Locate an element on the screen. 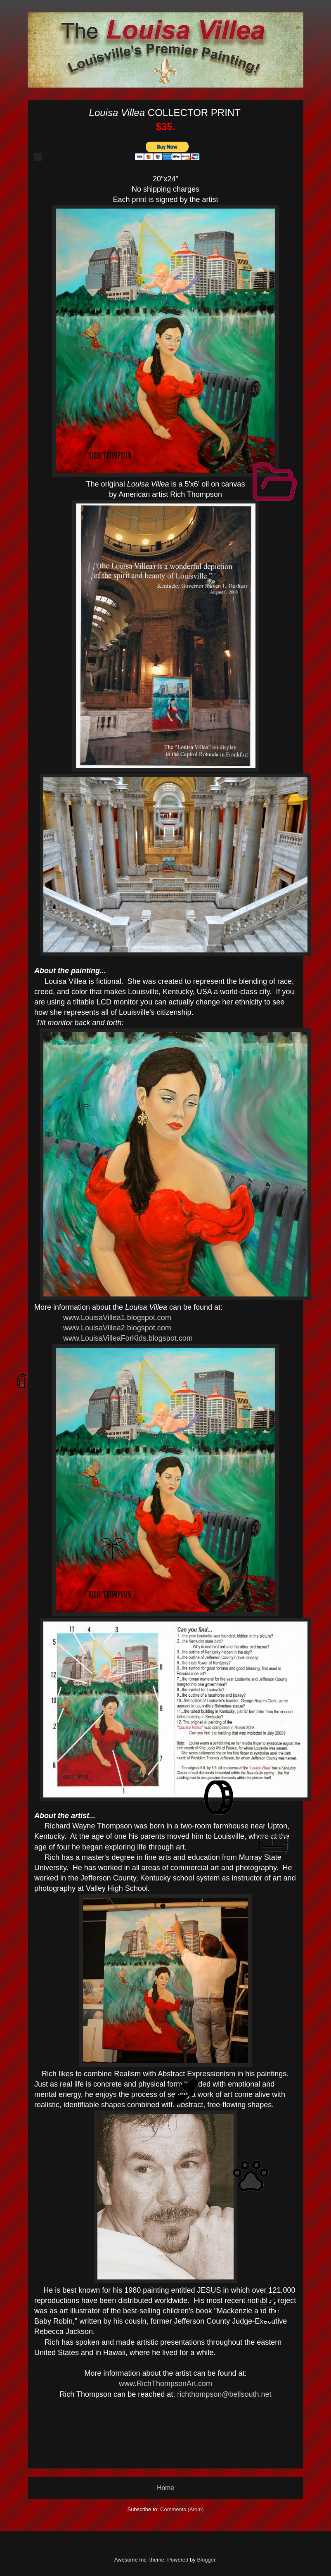 The image size is (331, 2576). access fire safety information is located at coordinates (21, 1380).